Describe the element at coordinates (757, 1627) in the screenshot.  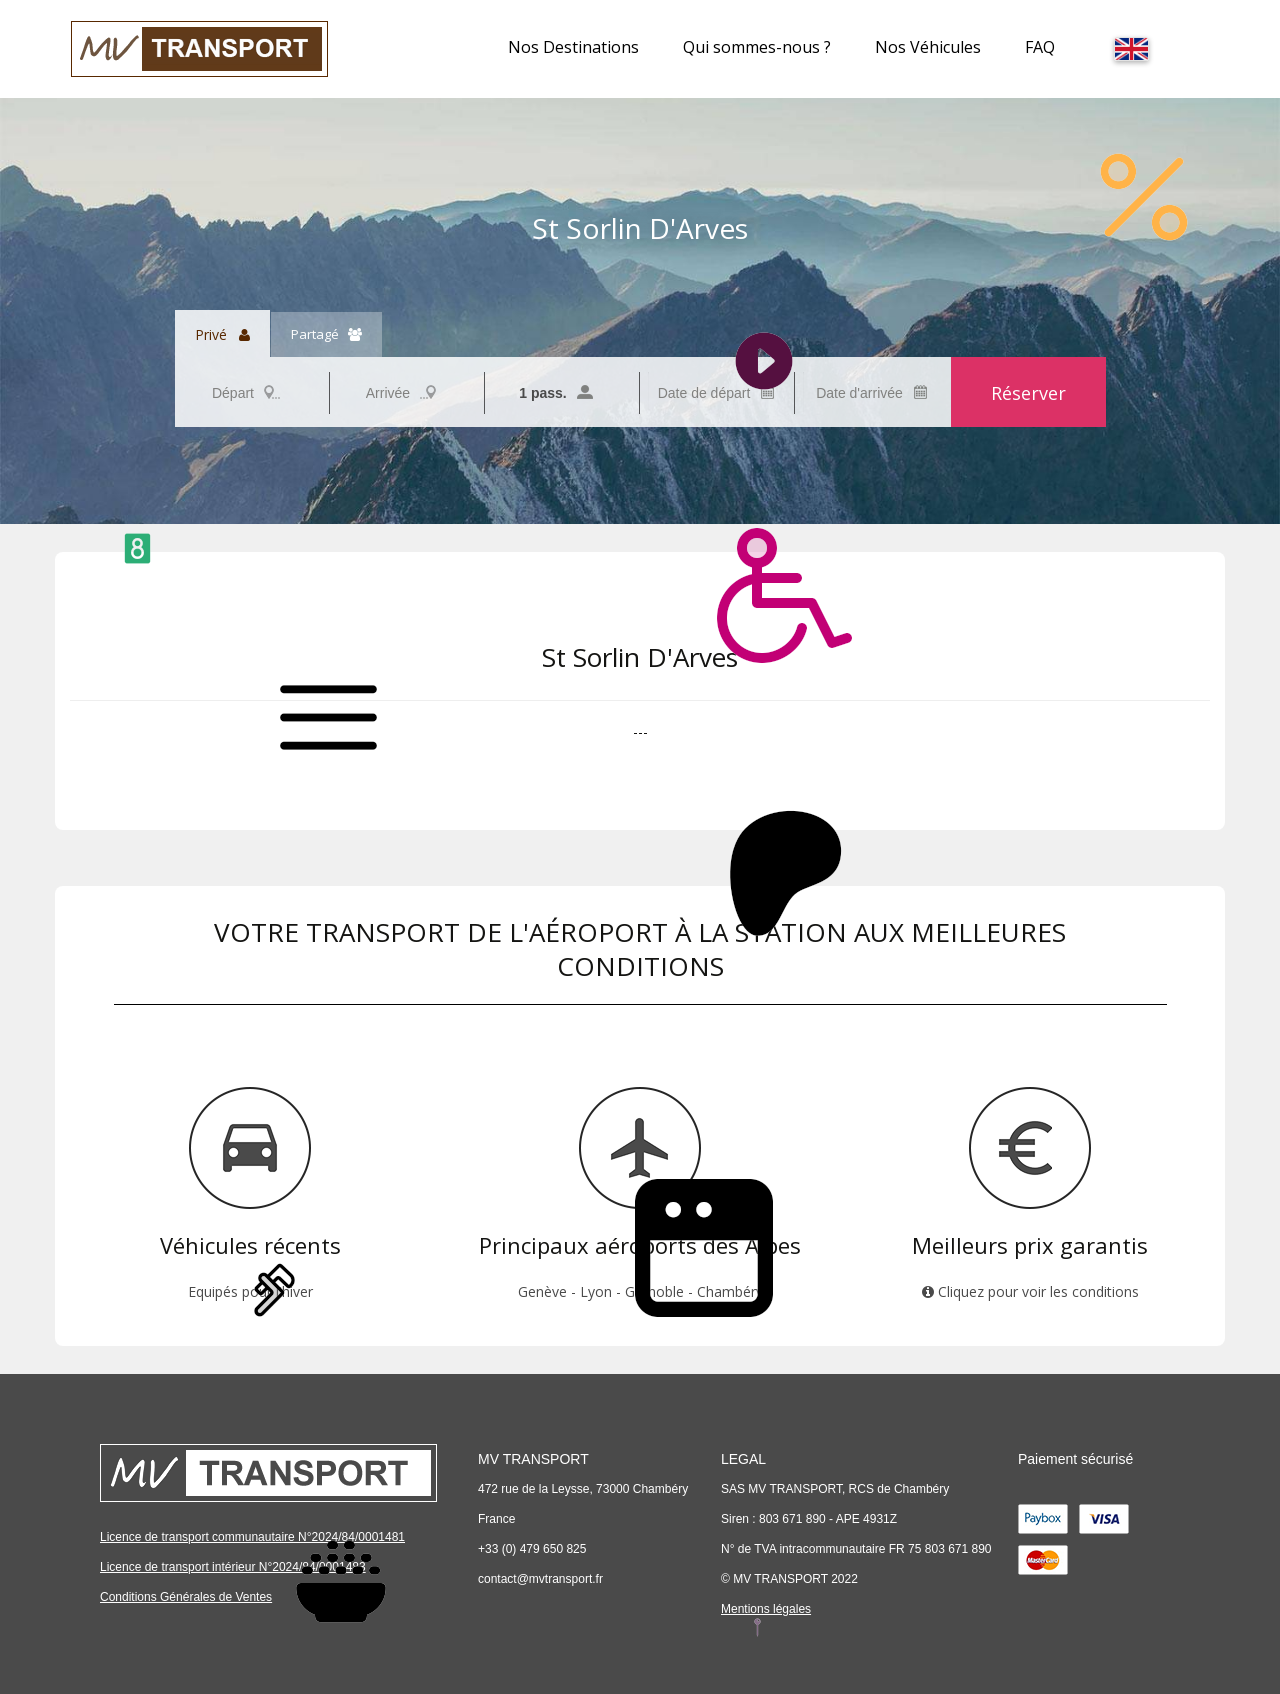
I see `pin an item to keep it visible` at that location.